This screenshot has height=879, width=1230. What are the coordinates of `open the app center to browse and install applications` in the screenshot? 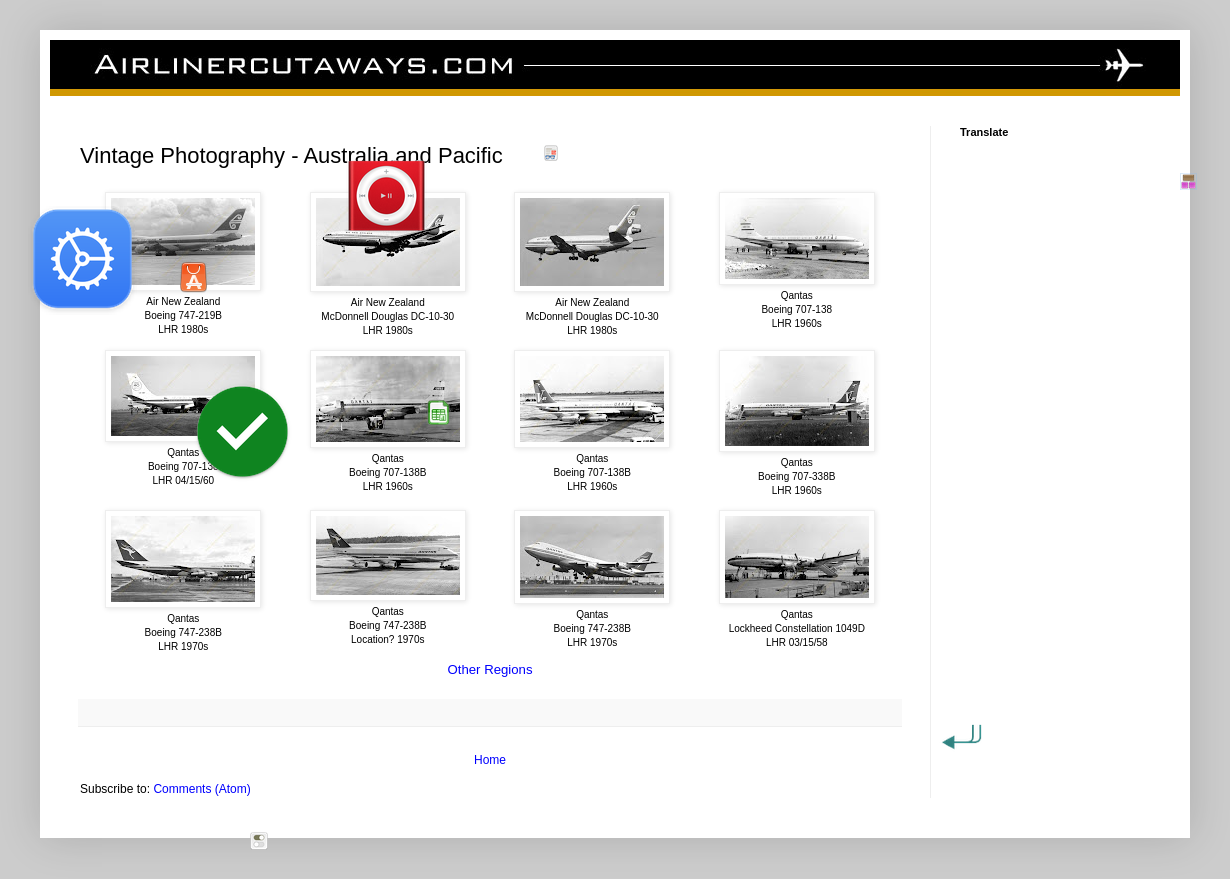 It's located at (194, 277).